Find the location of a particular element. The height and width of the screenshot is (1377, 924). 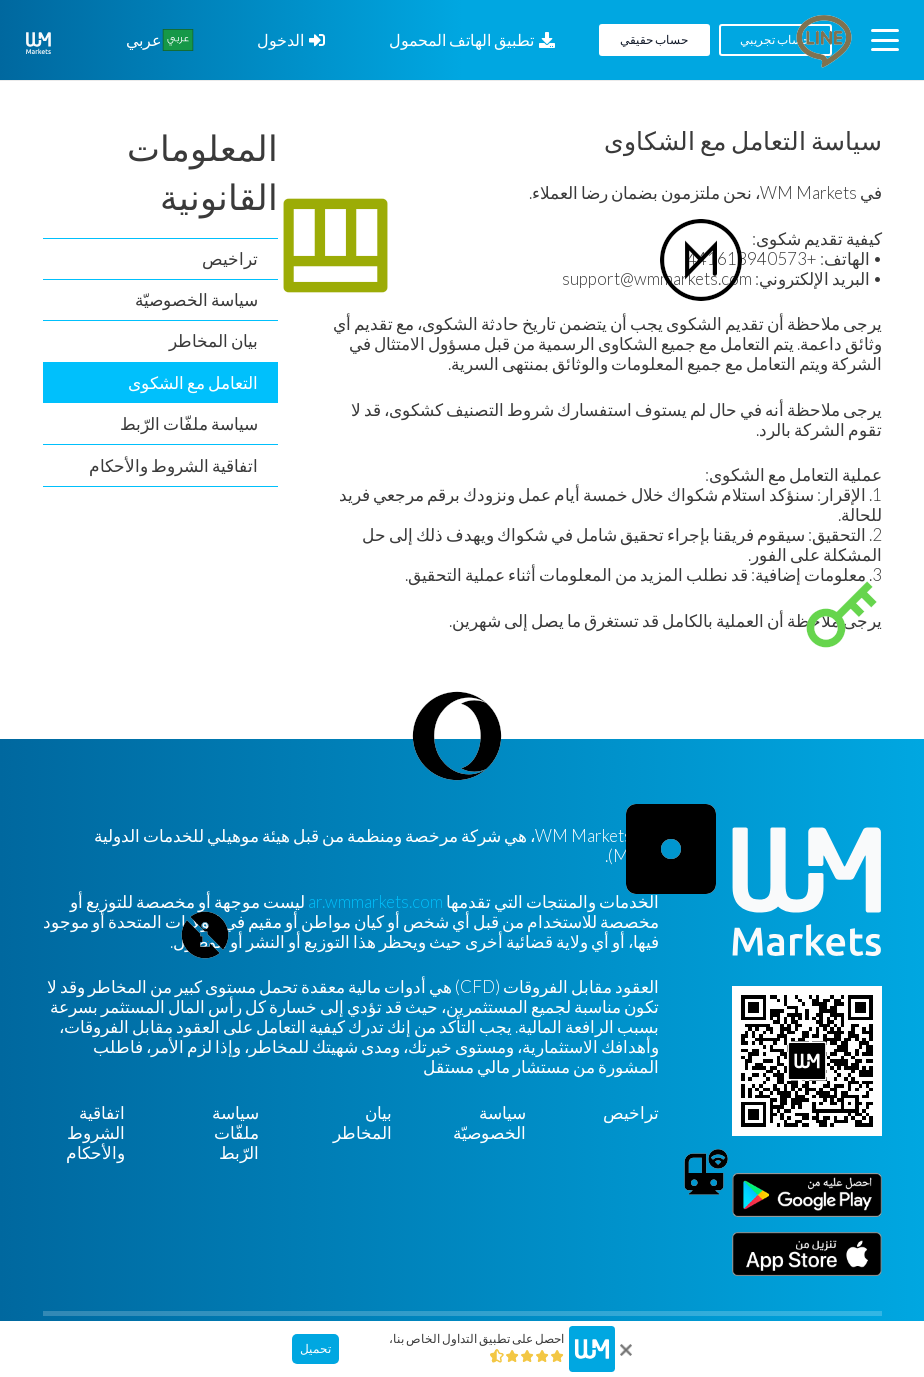

roll the dice or generate a random result is located at coordinates (671, 849).